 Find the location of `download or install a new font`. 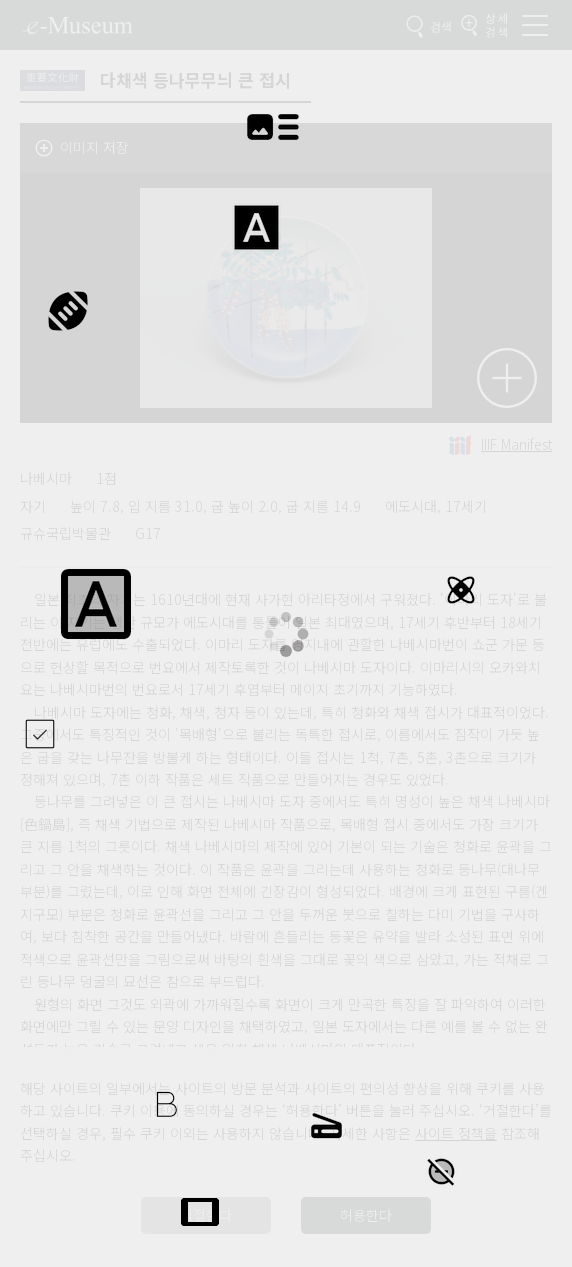

download or install a new font is located at coordinates (96, 604).